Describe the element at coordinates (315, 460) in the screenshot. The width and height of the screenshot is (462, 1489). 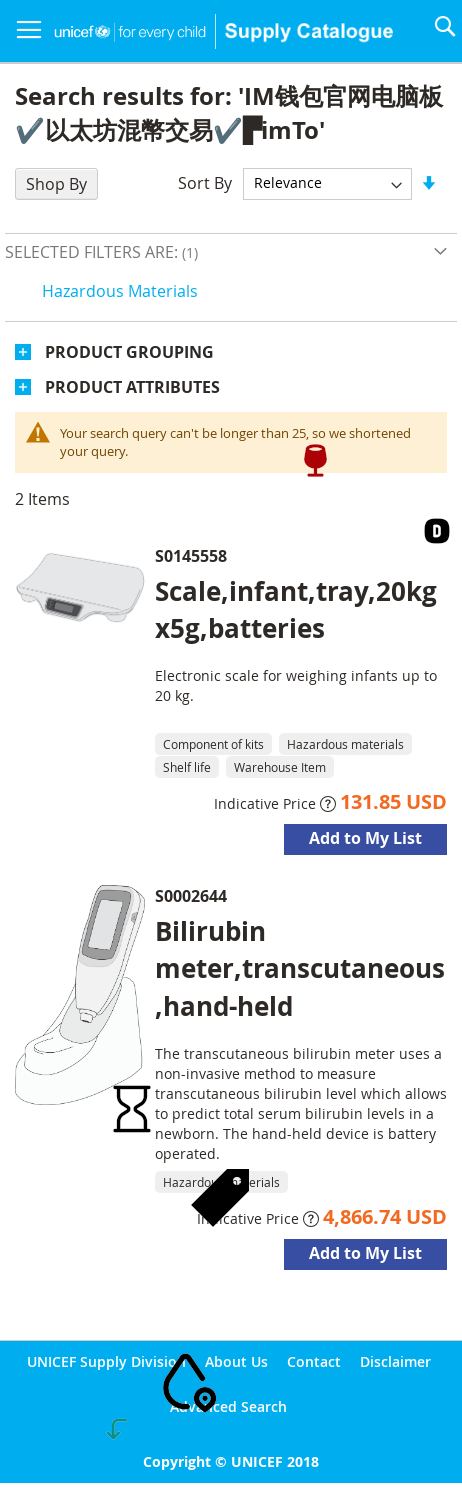
I see `view drink or beverage options` at that location.